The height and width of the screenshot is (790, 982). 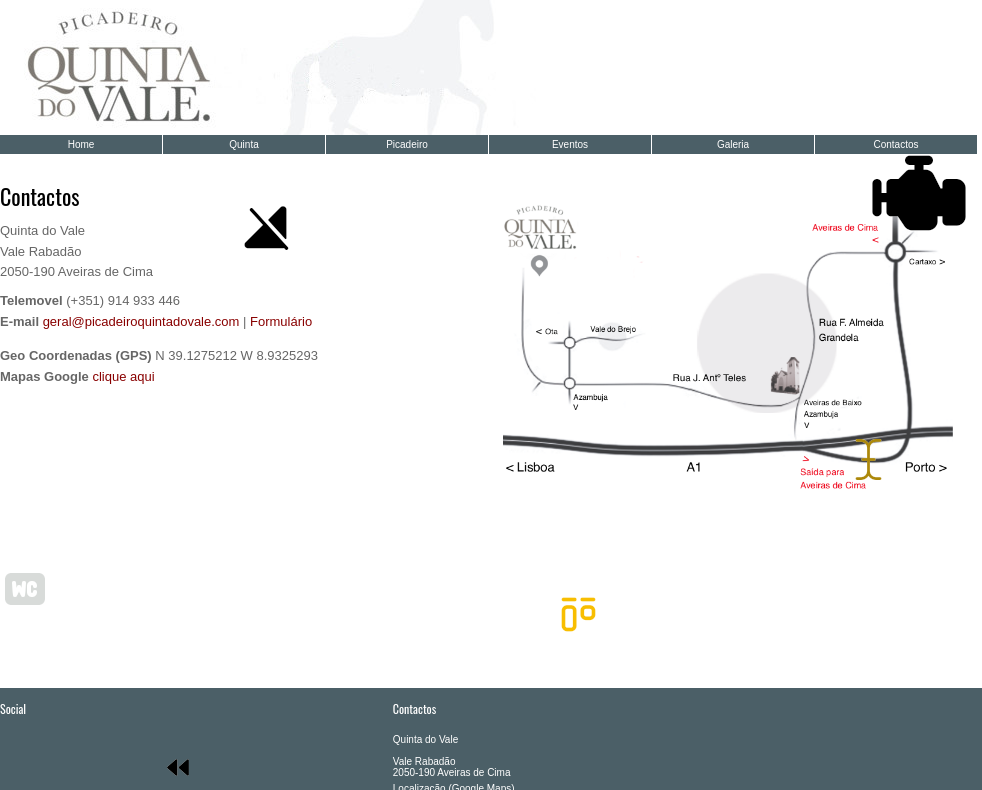 What do you see at coordinates (868, 459) in the screenshot?
I see `text input field is active` at bounding box center [868, 459].